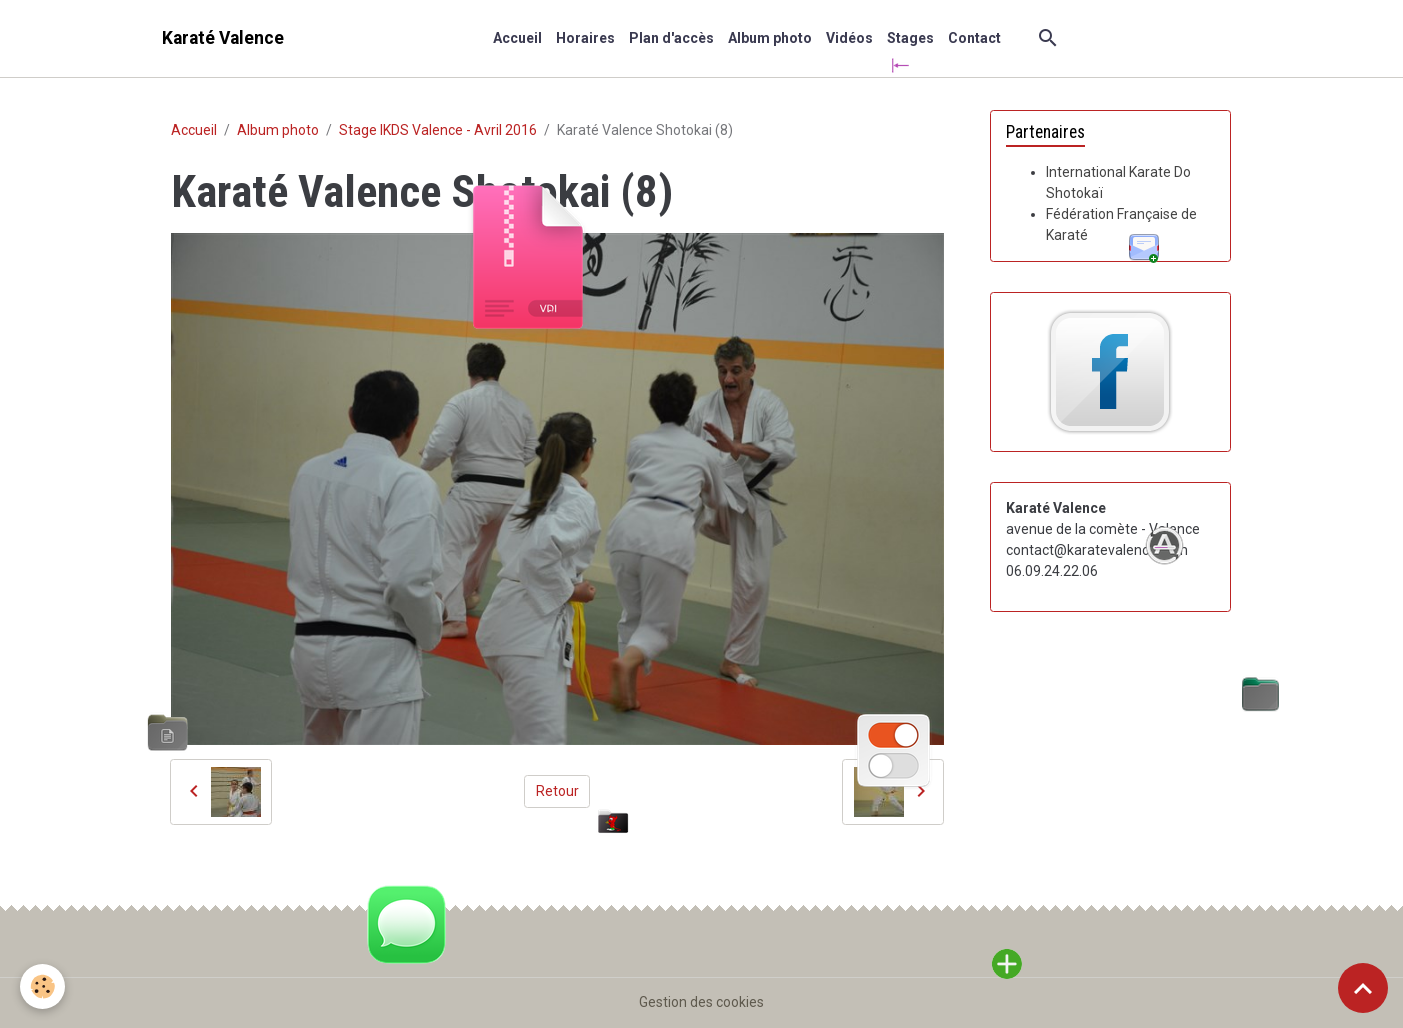  I want to click on a virtualbox virtual disk image file, so click(528, 260).